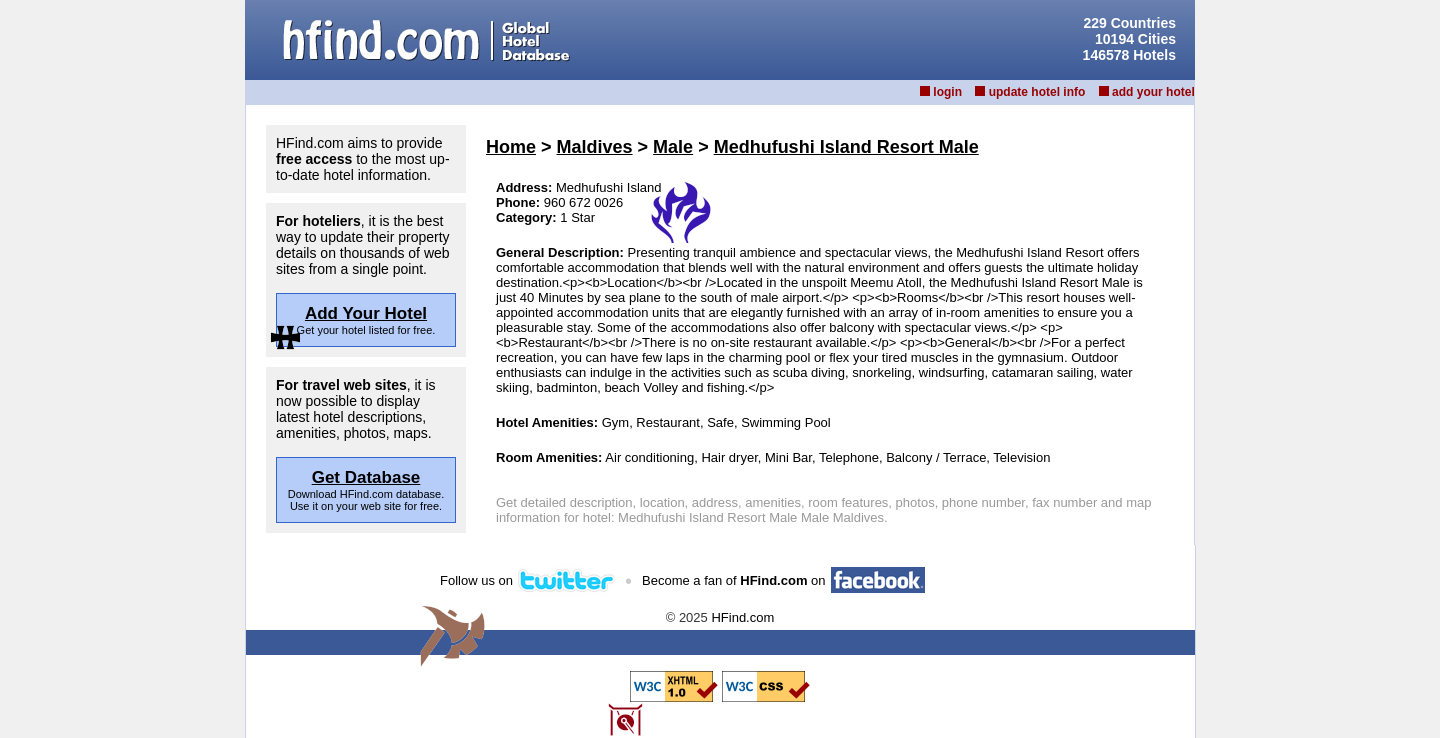 Image resolution: width=1440 pixels, height=738 pixels. Describe the element at coordinates (680, 212) in the screenshot. I see `activate fire attack ability` at that location.